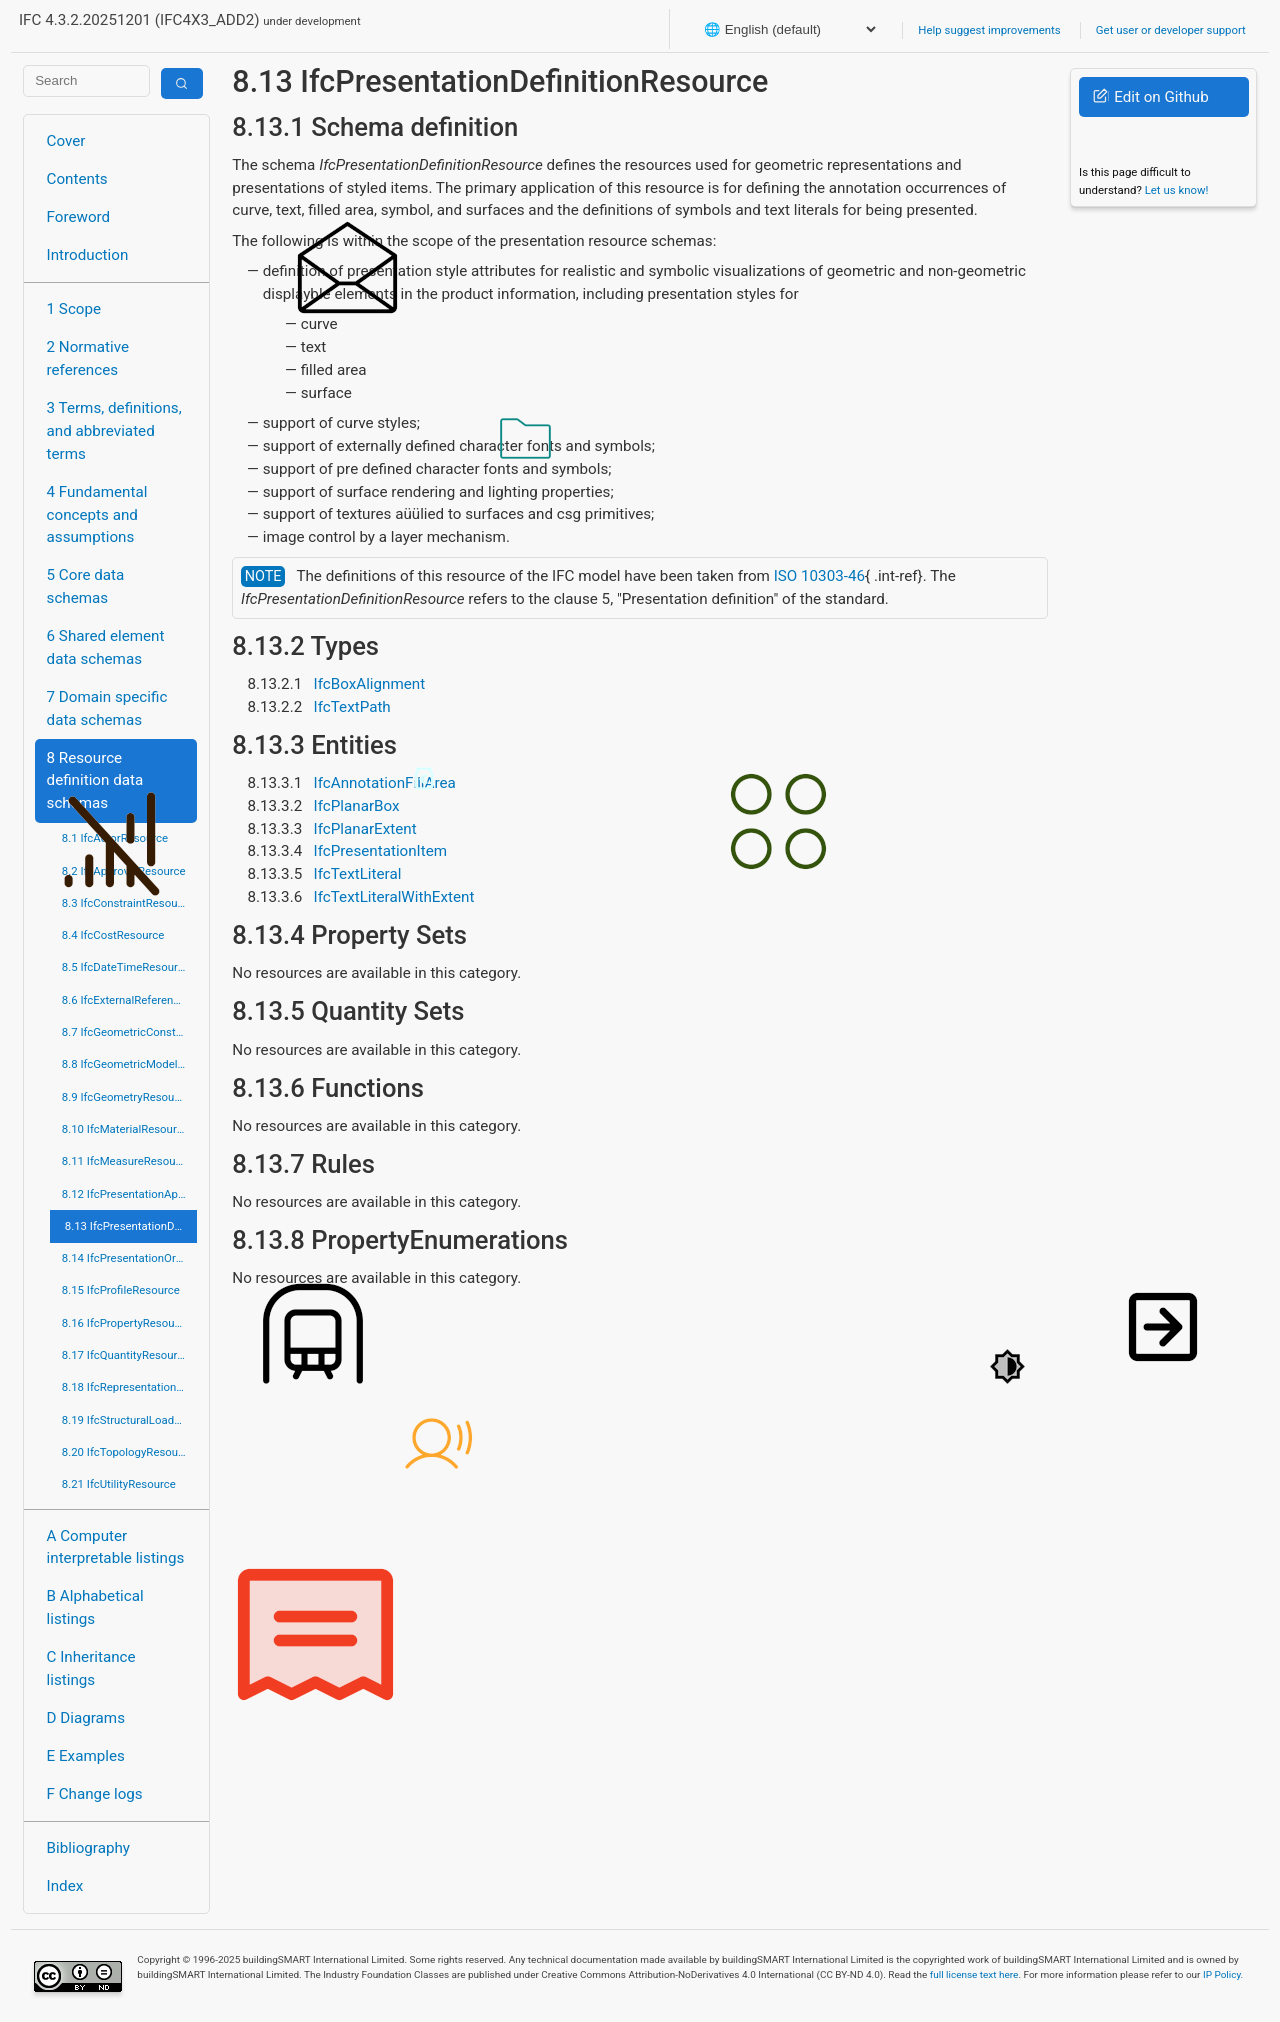 This screenshot has width=1280, height=2022. I want to click on view subway or metro transit options, so click(313, 1338).